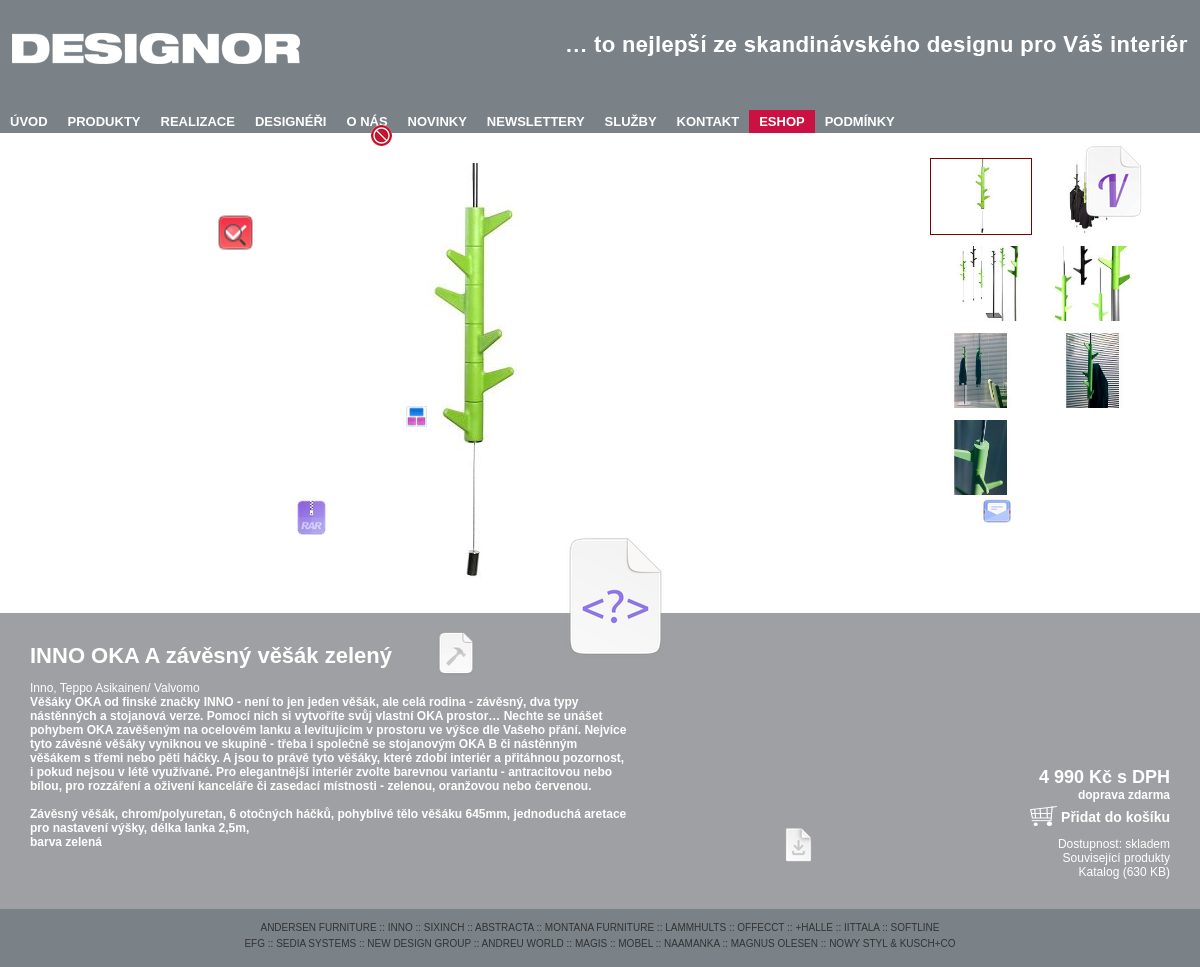  Describe the element at coordinates (235, 232) in the screenshot. I see `open system configuration settings` at that location.